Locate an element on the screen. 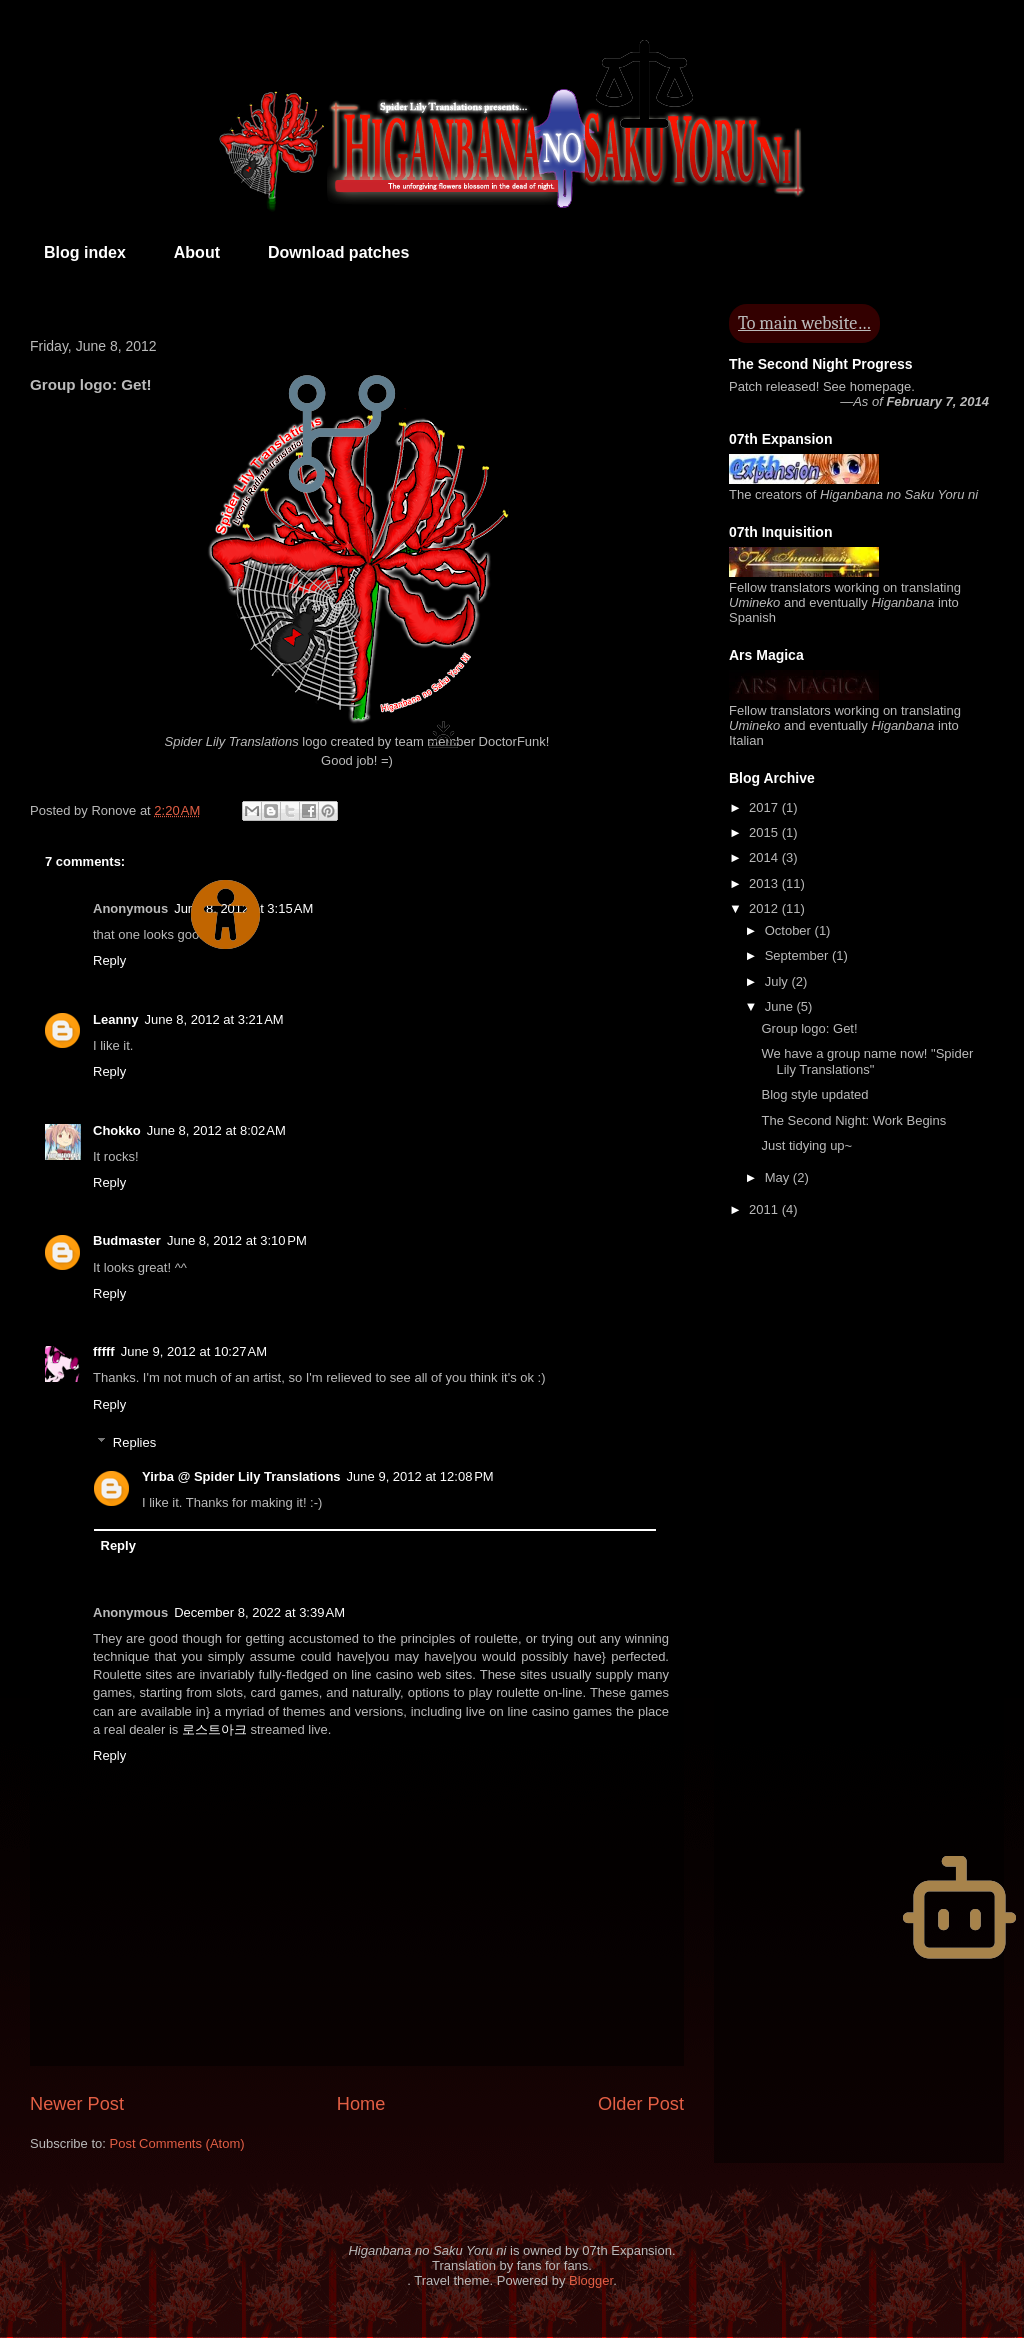  view license or legal information is located at coordinates (644, 88).